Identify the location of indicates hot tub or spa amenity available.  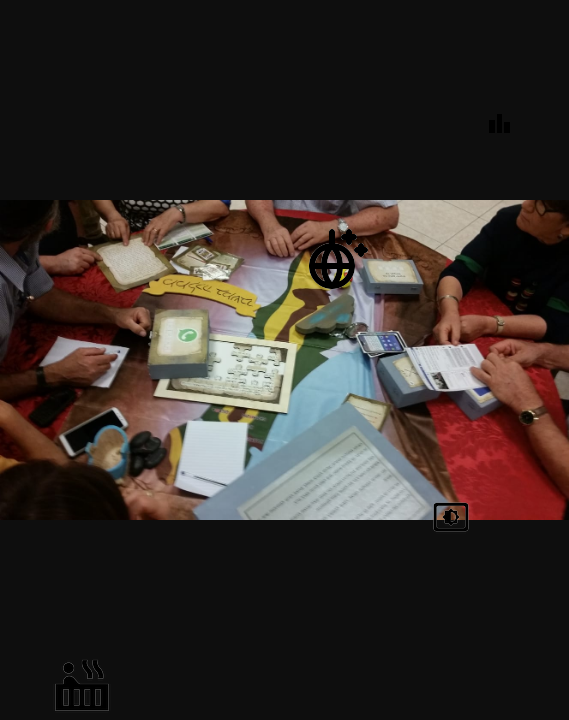
(82, 684).